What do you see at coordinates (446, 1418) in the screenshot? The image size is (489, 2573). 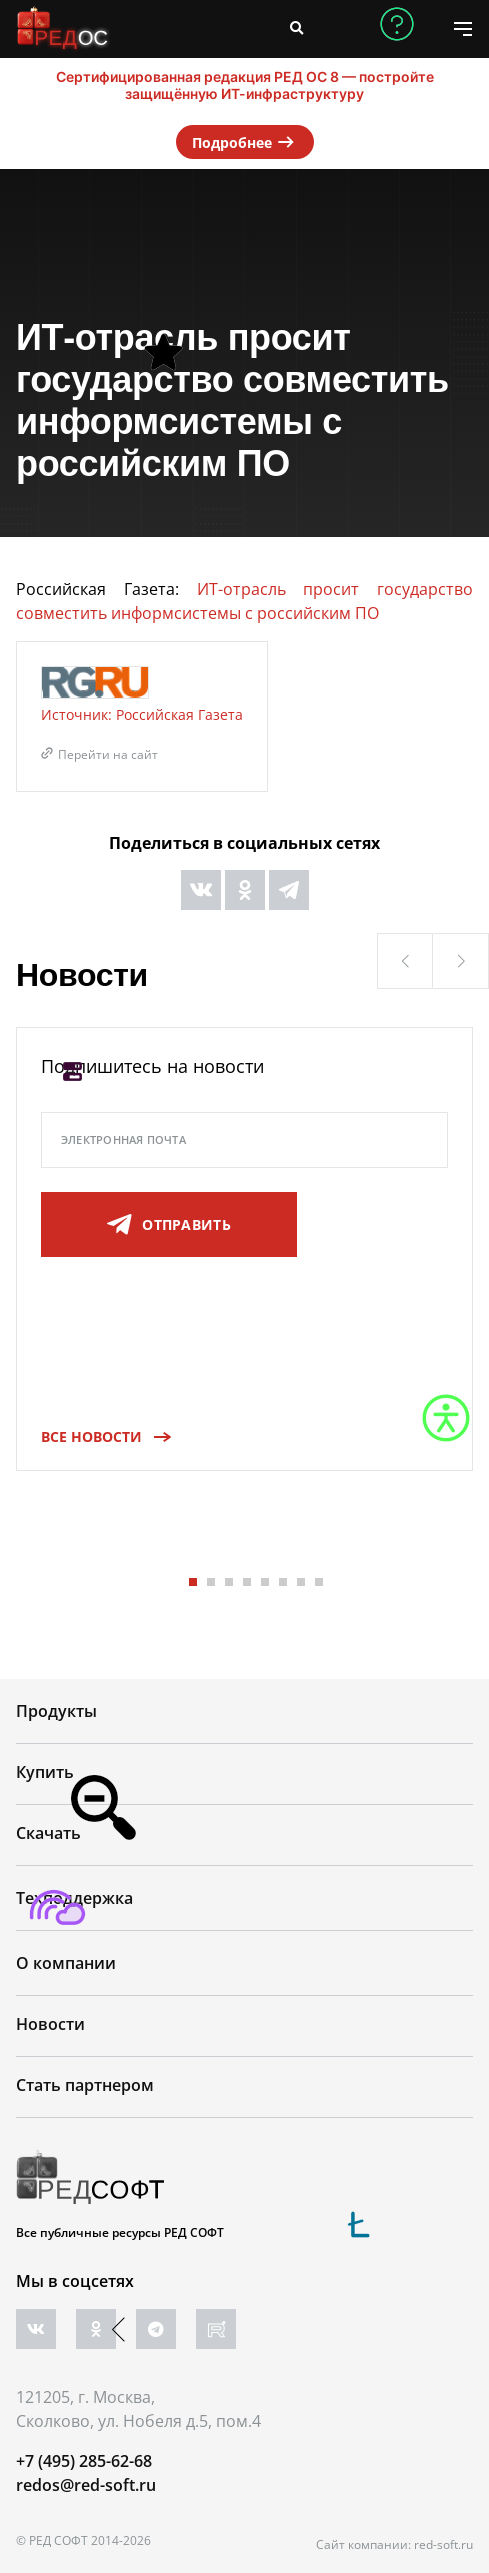 I see `view user profile` at bounding box center [446, 1418].